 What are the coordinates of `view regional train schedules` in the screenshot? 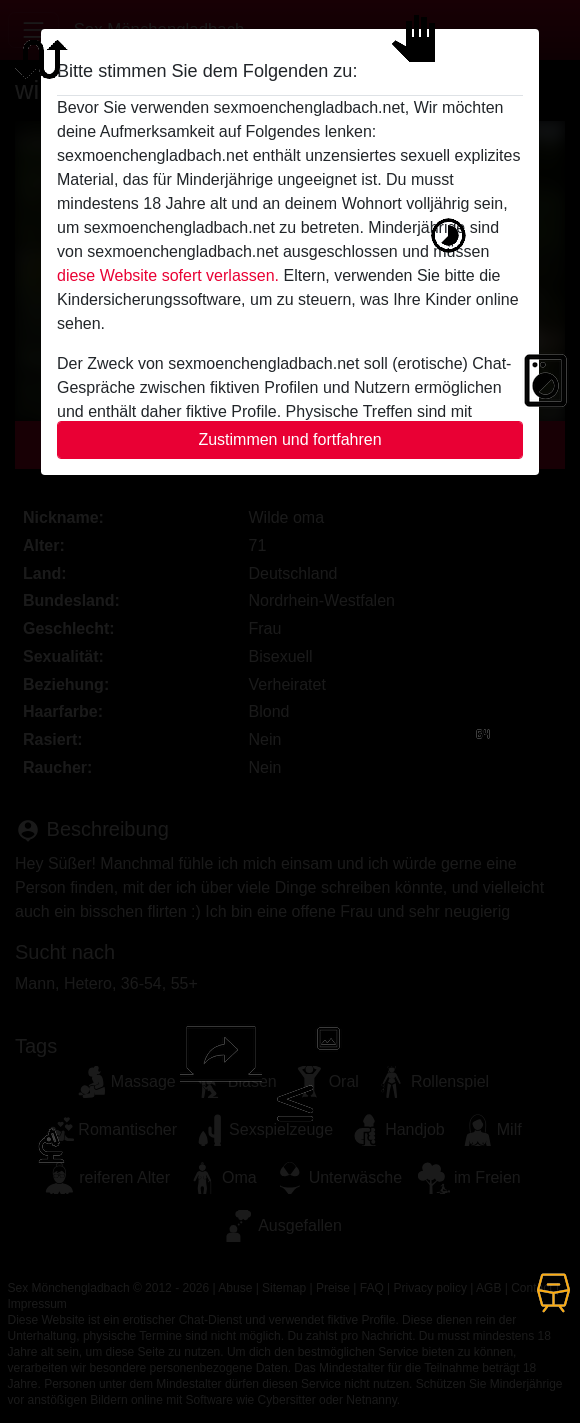 It's located at (553, 1291).